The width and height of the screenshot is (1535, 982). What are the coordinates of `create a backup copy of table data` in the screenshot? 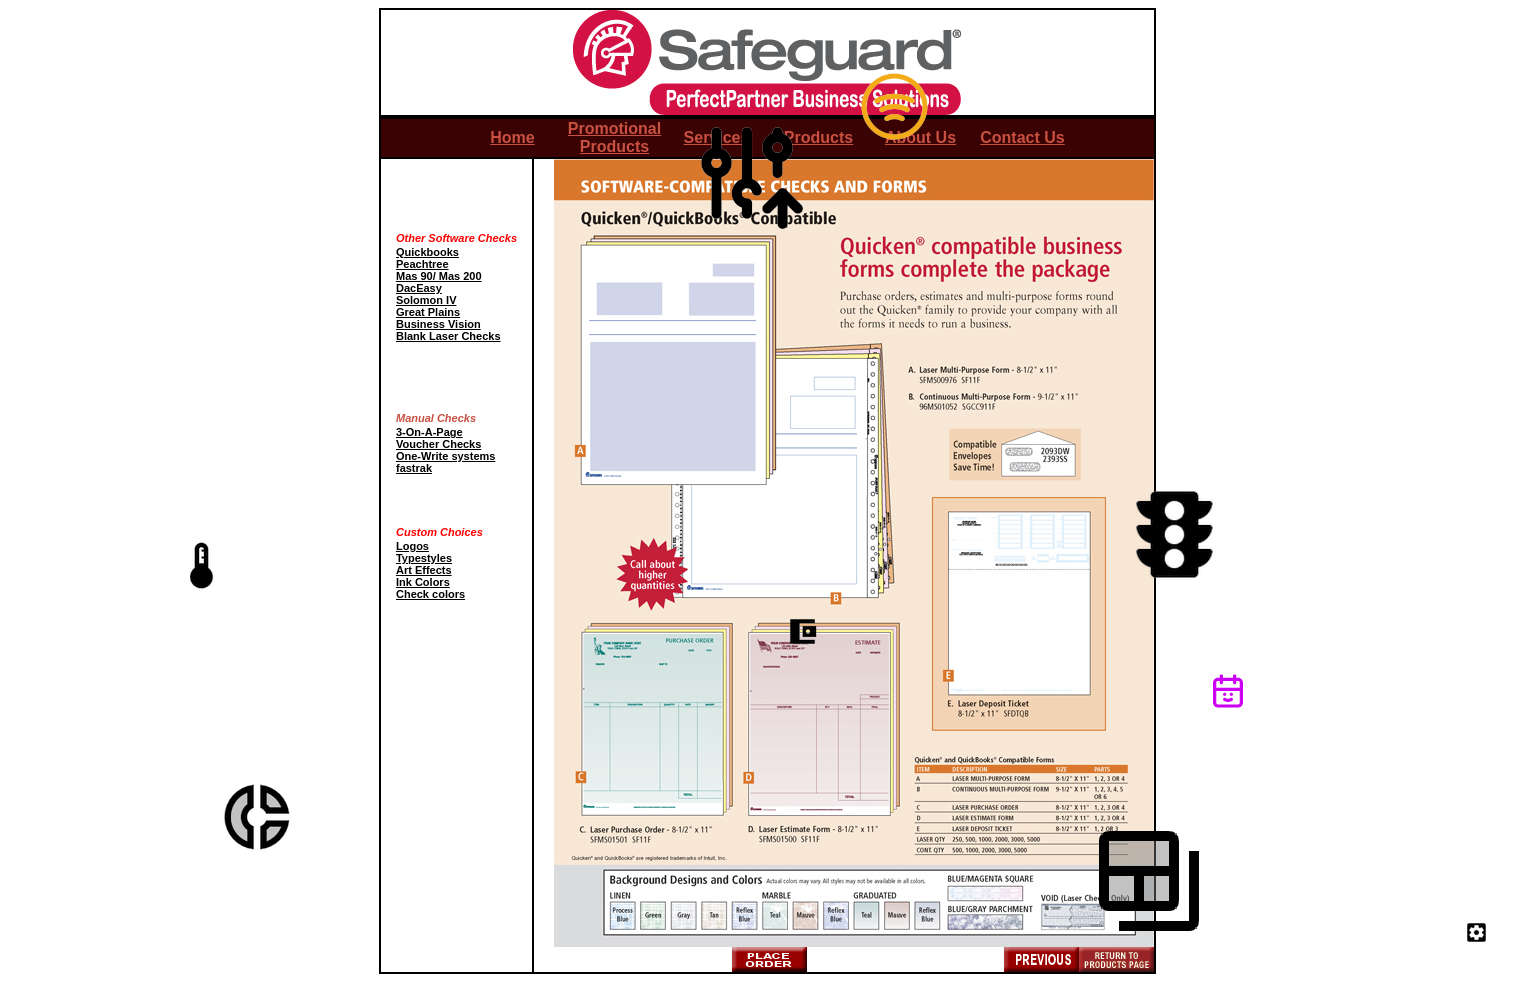 It's located at (1149, 881).